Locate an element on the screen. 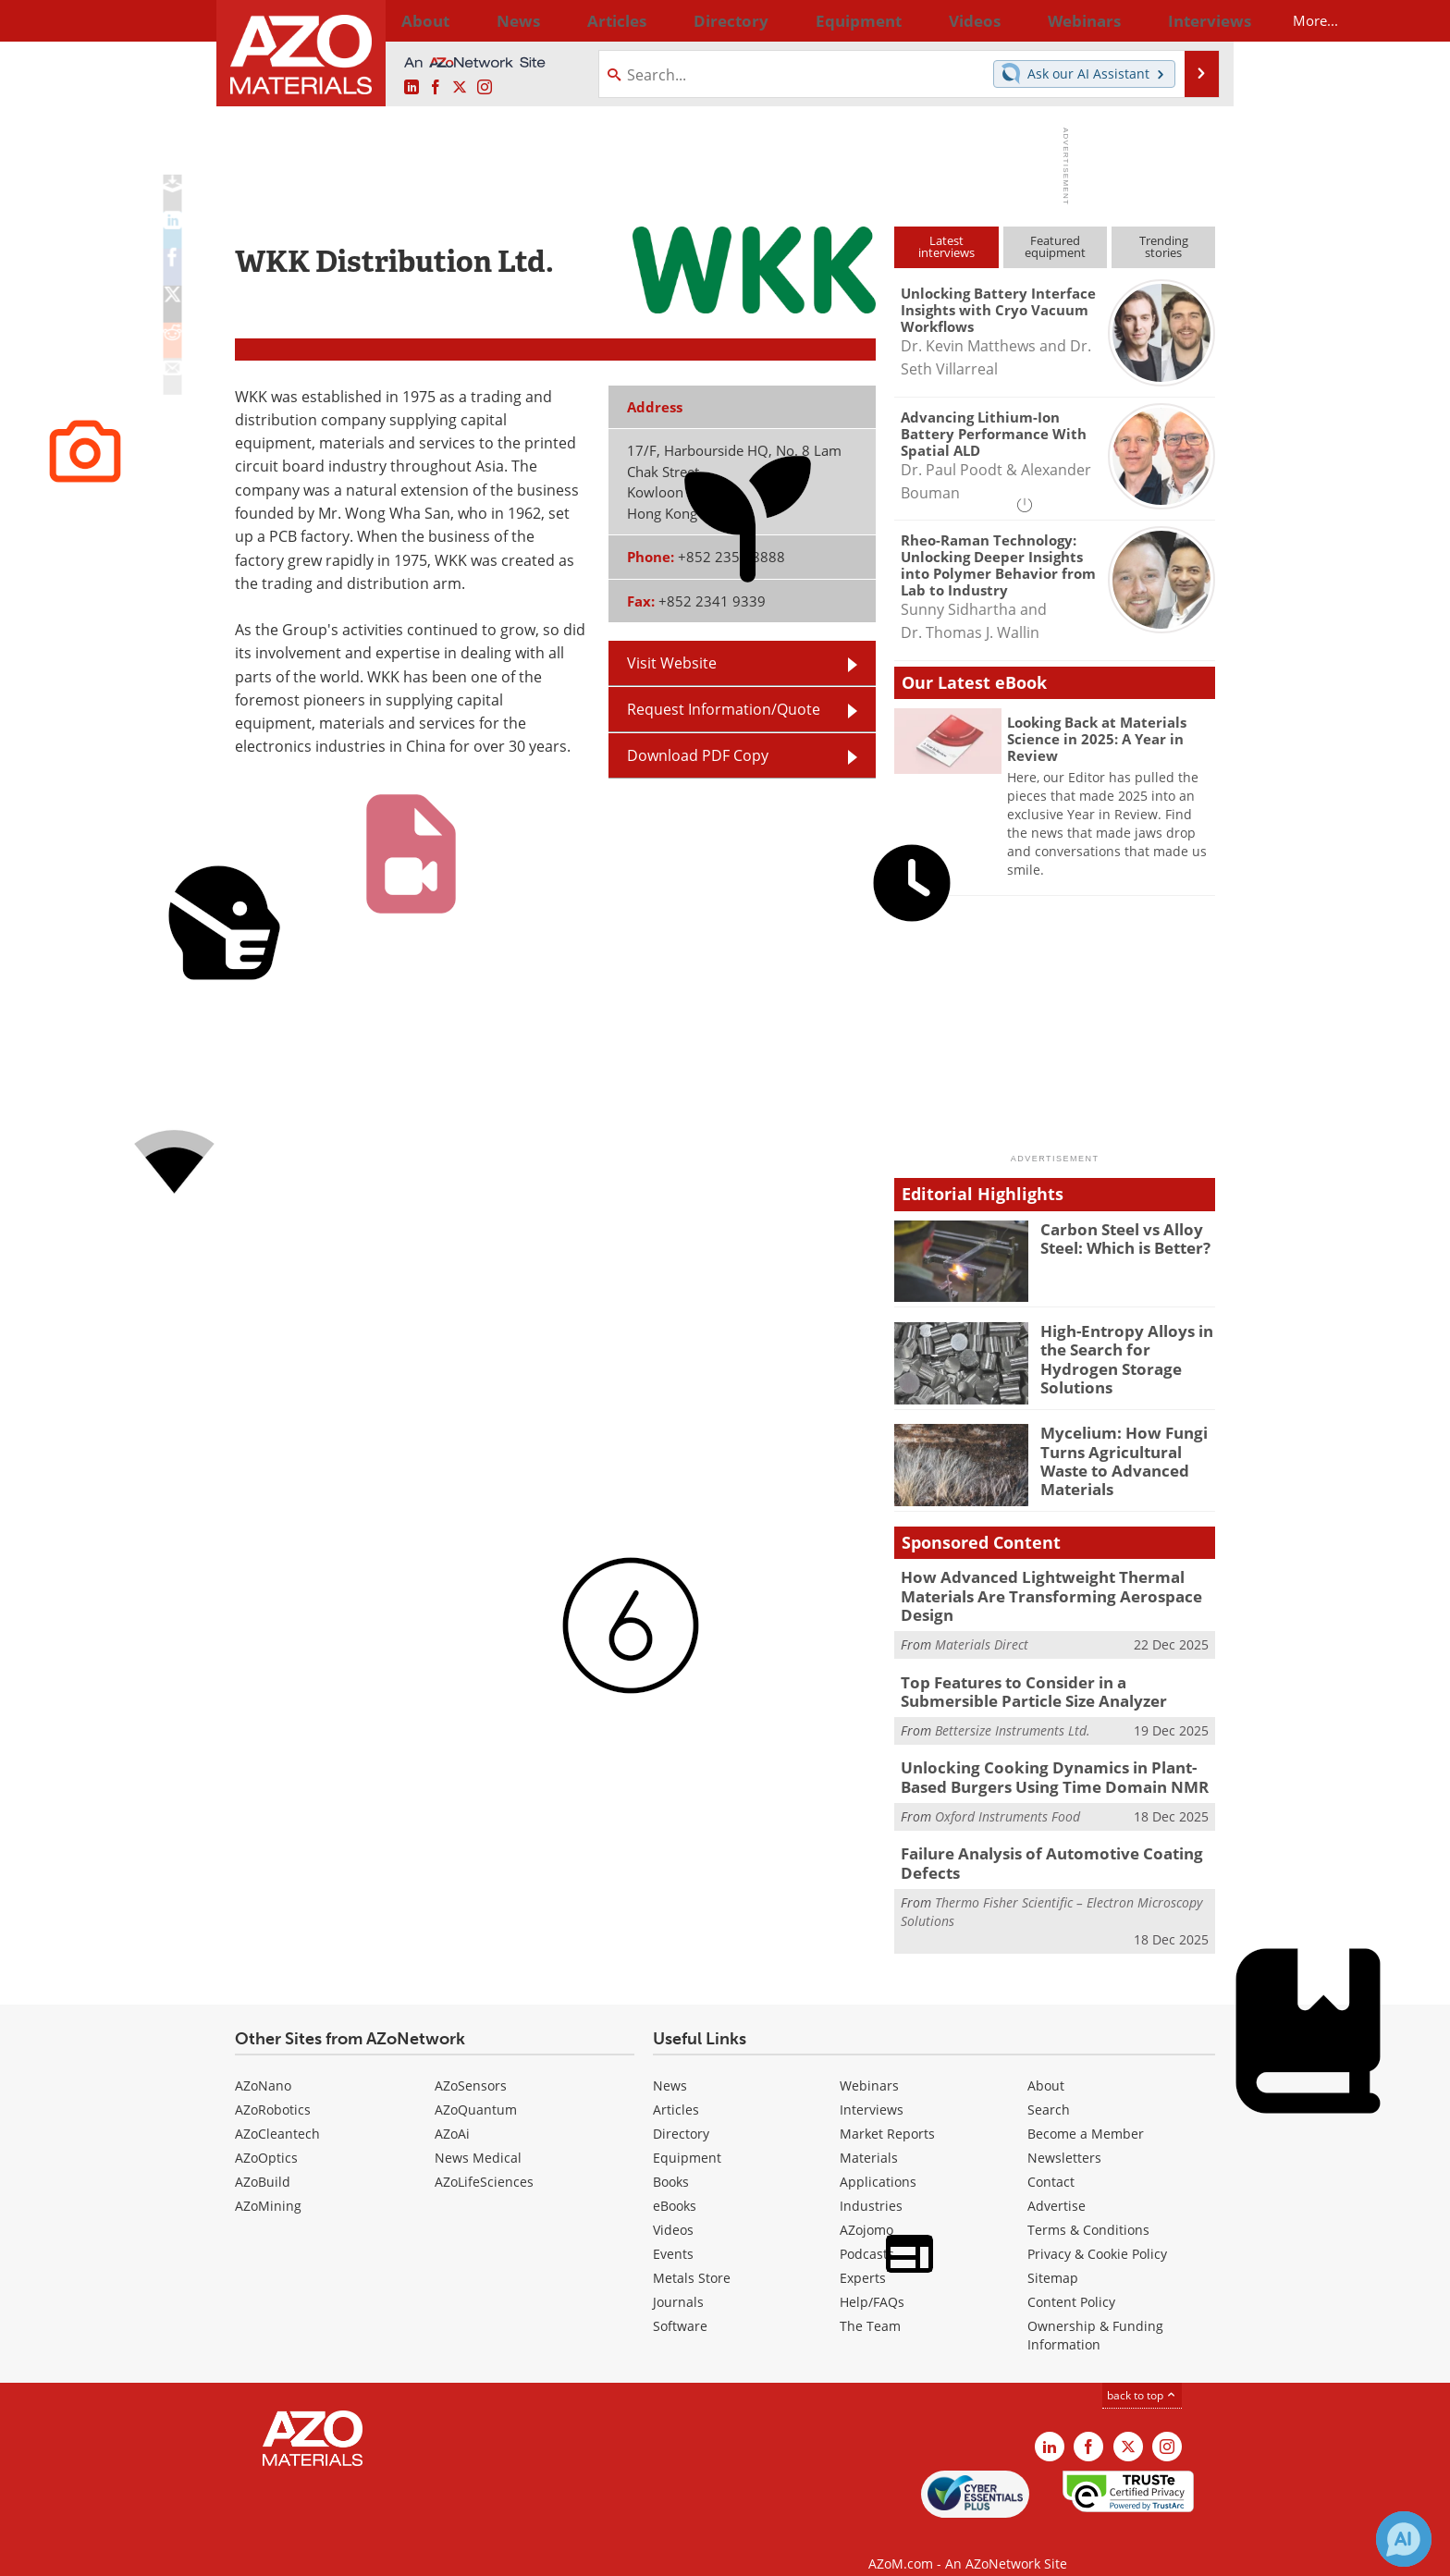 The image size is (1450, 2576). access your bookmarked reading list is located at coordinates (1308, 2030).